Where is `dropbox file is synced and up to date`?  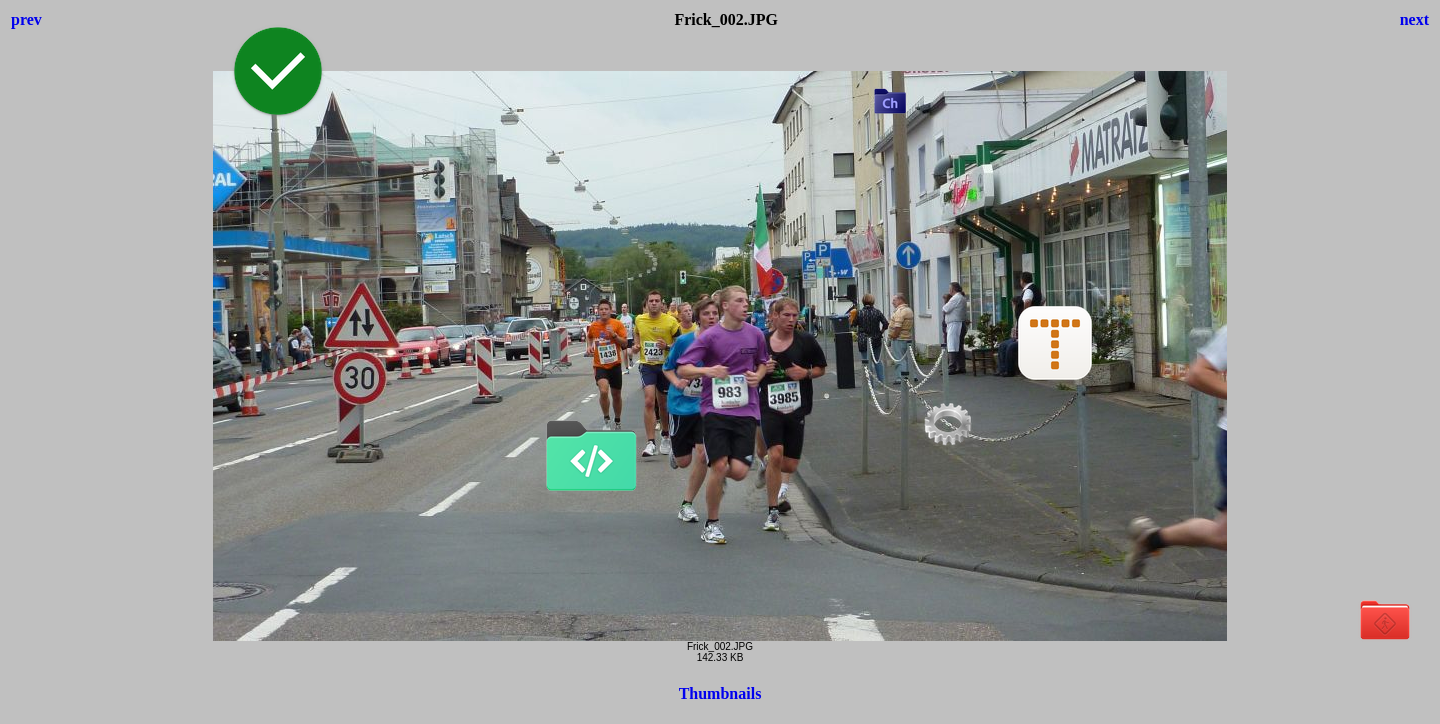
dropbox file is synced and up to date is located at coordinates (278, 71).